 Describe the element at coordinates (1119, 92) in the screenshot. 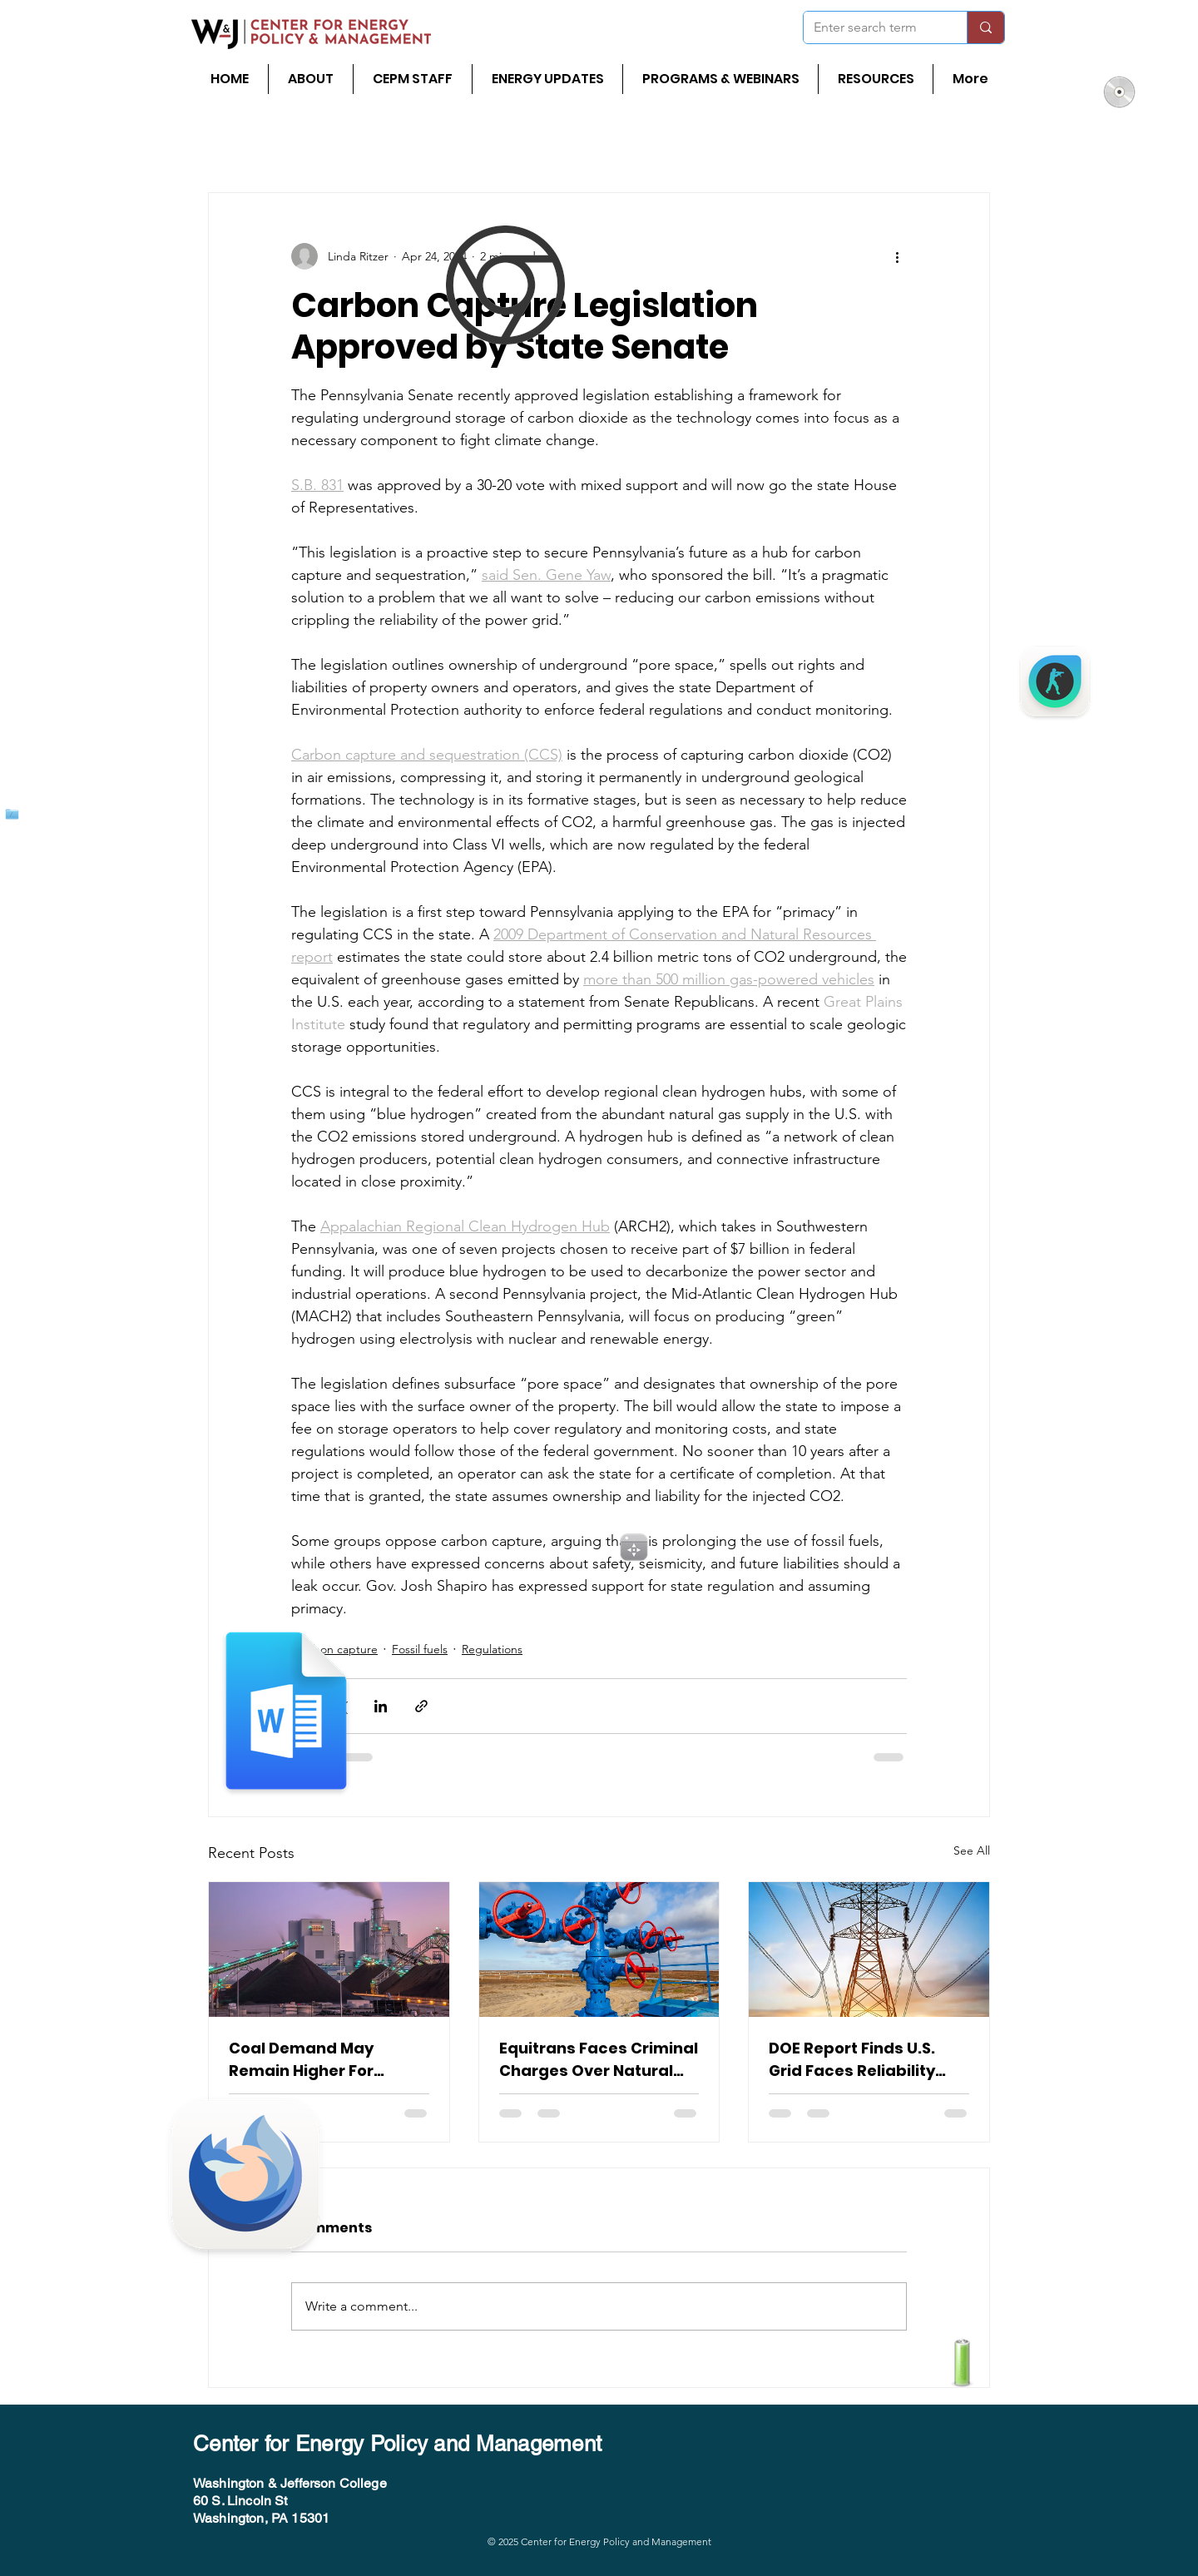

I see `indicates a rewritable DVD disc` at that location.